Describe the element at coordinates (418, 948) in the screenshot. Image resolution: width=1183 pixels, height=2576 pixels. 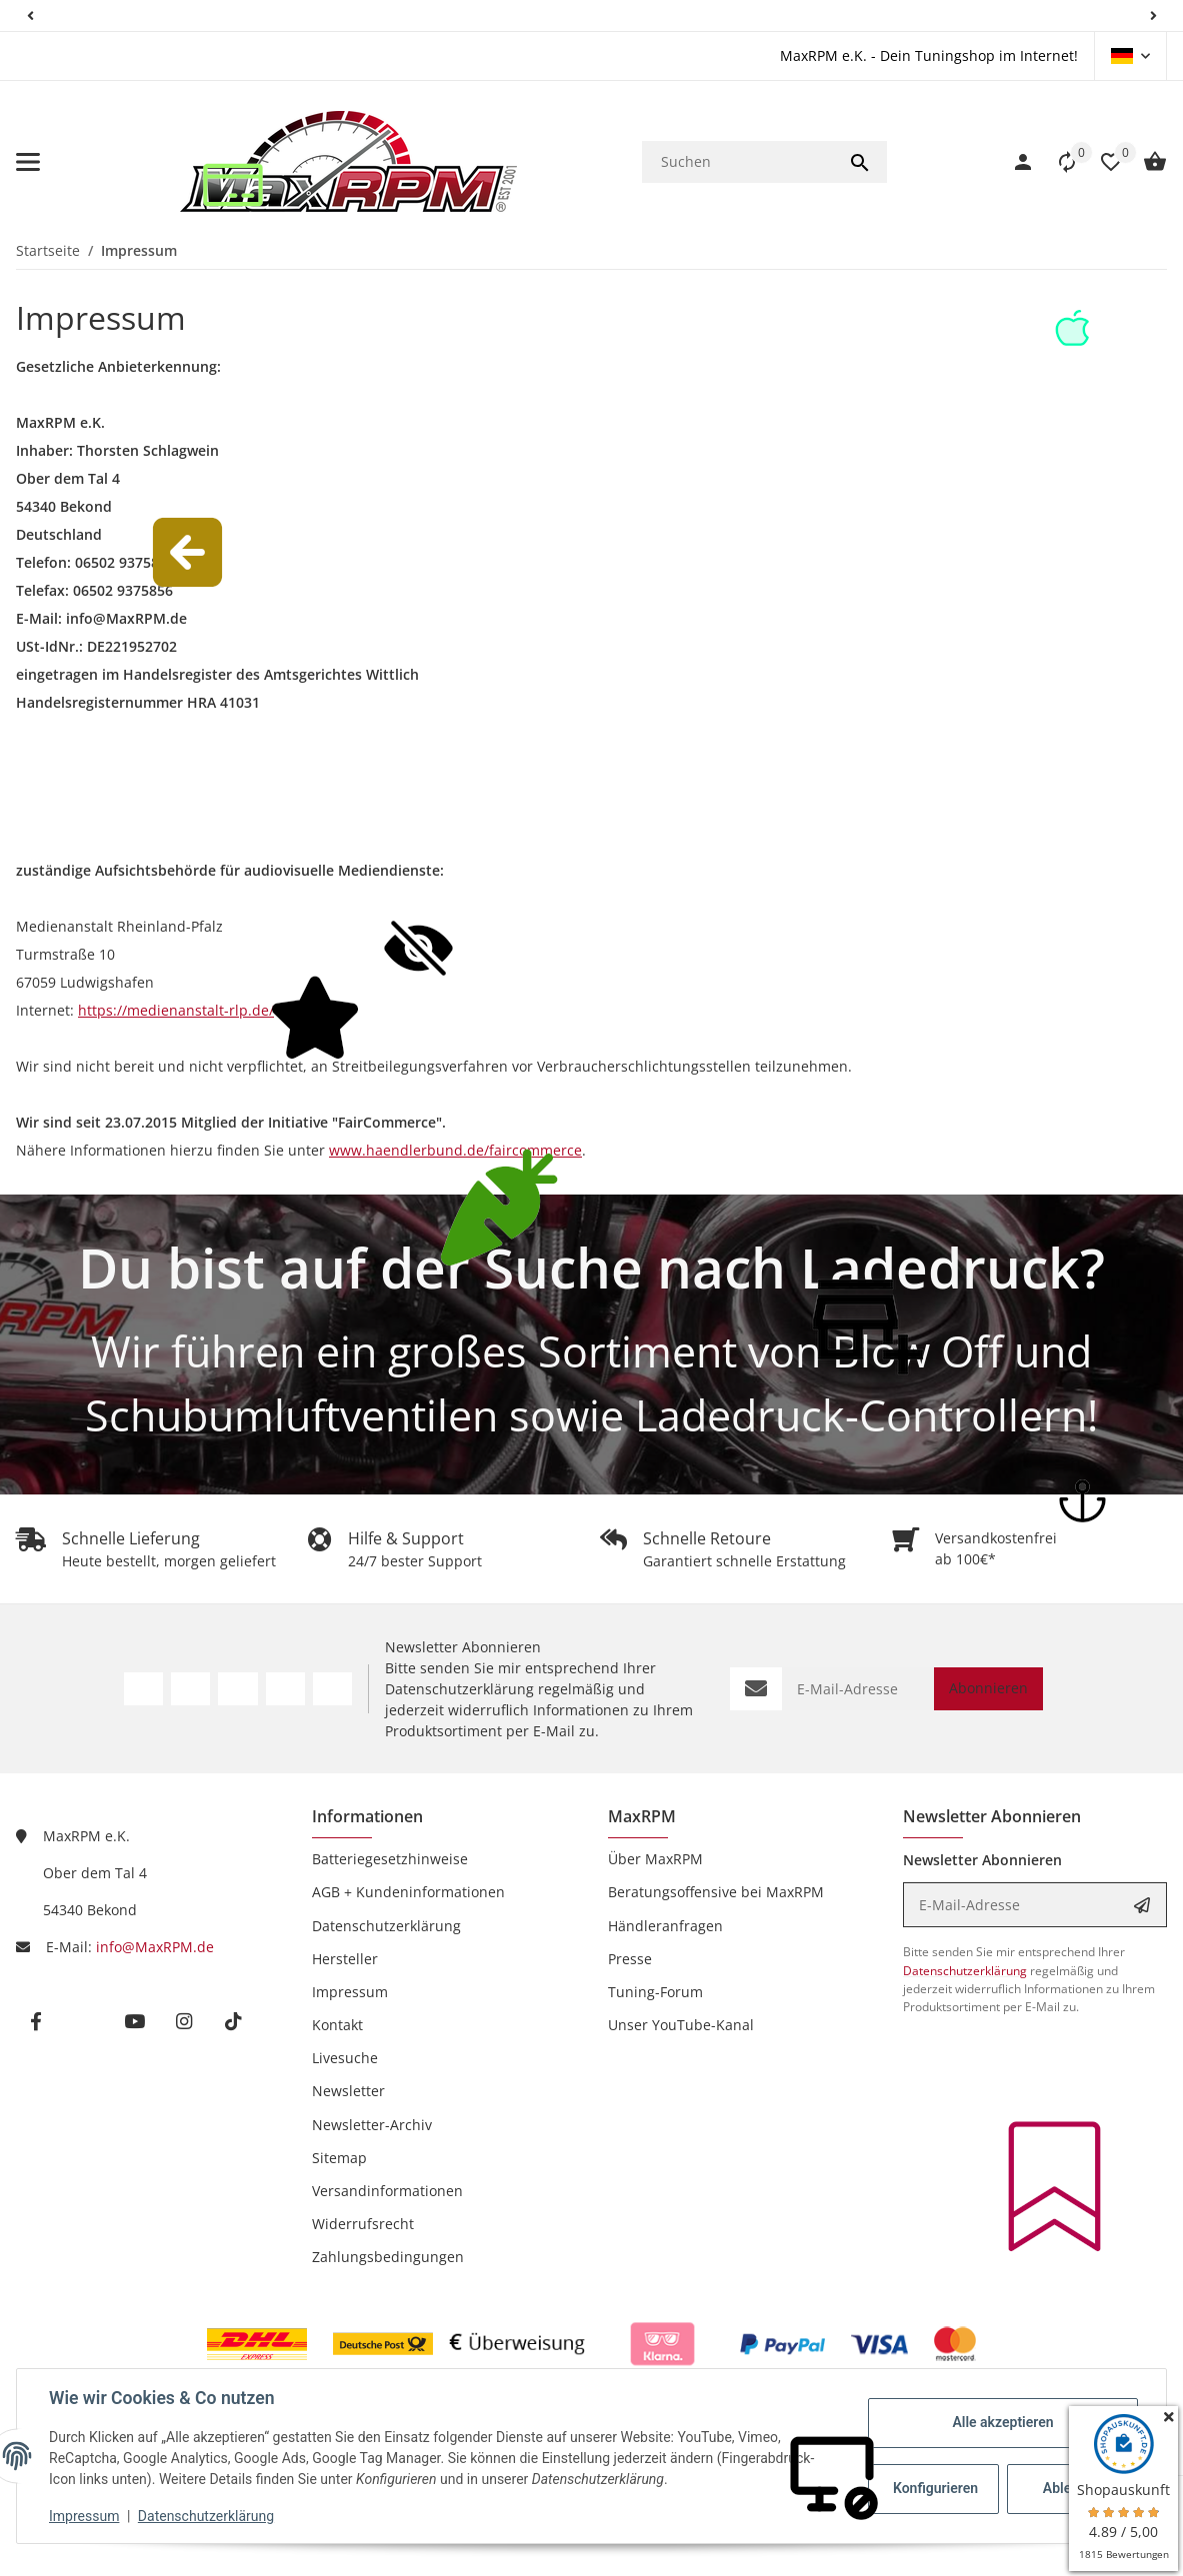
I see `hide password or sensitive content` at that location.